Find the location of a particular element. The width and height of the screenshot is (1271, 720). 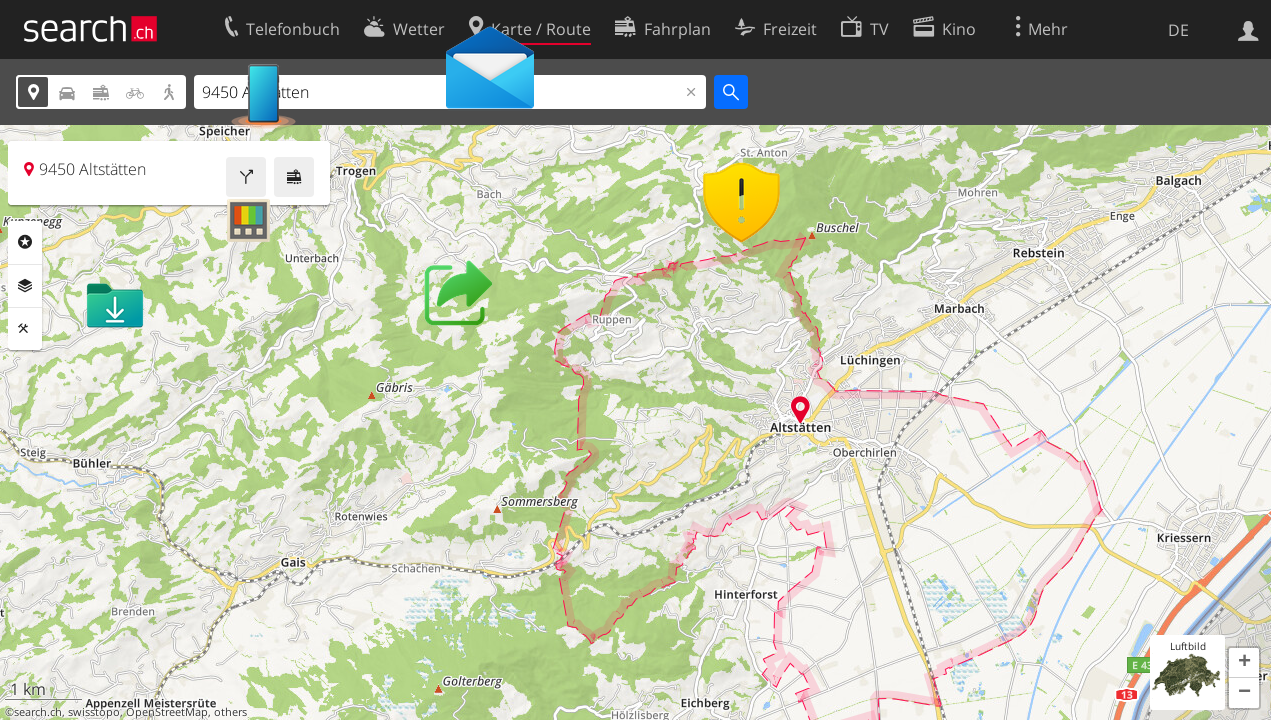

enable mobile hotspot sharing is located at coordinates (263, 96).